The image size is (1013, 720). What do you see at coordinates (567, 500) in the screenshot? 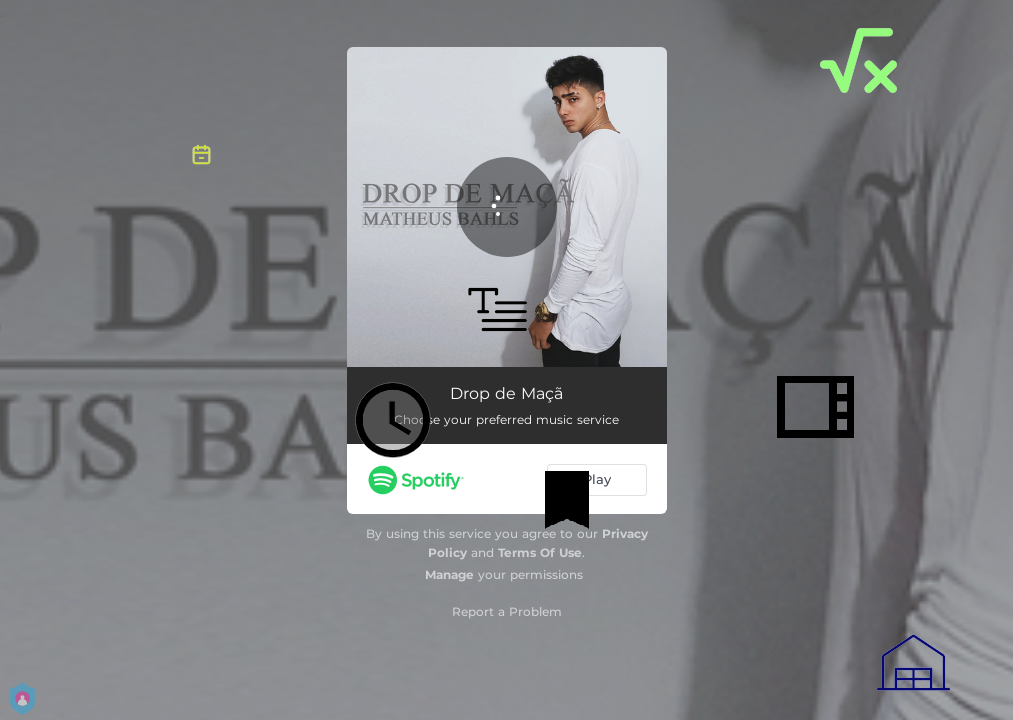
I see `bookmark this item` at bounding box center [567, 500].